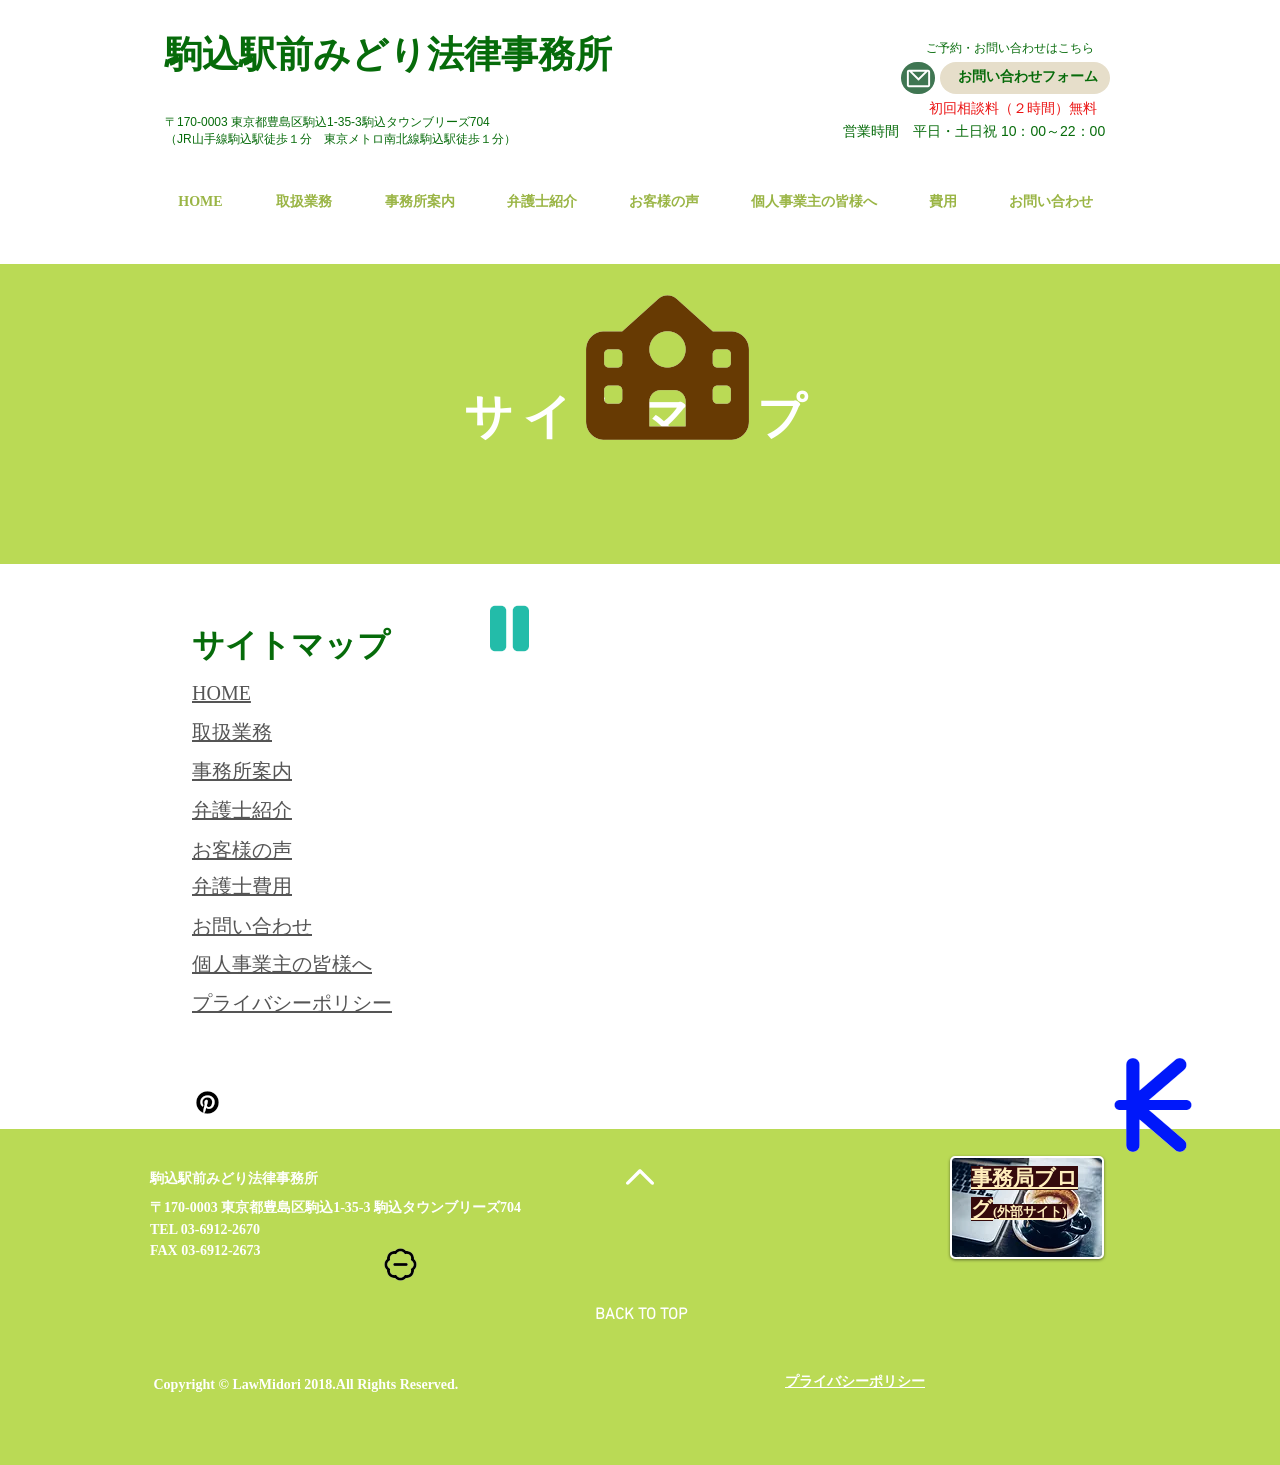 This screenshot has width=1280, height=1465. Describe the element at coordinates (1153, 1105) in the screenshot. I see `indicates Lao kip currency` at that location.